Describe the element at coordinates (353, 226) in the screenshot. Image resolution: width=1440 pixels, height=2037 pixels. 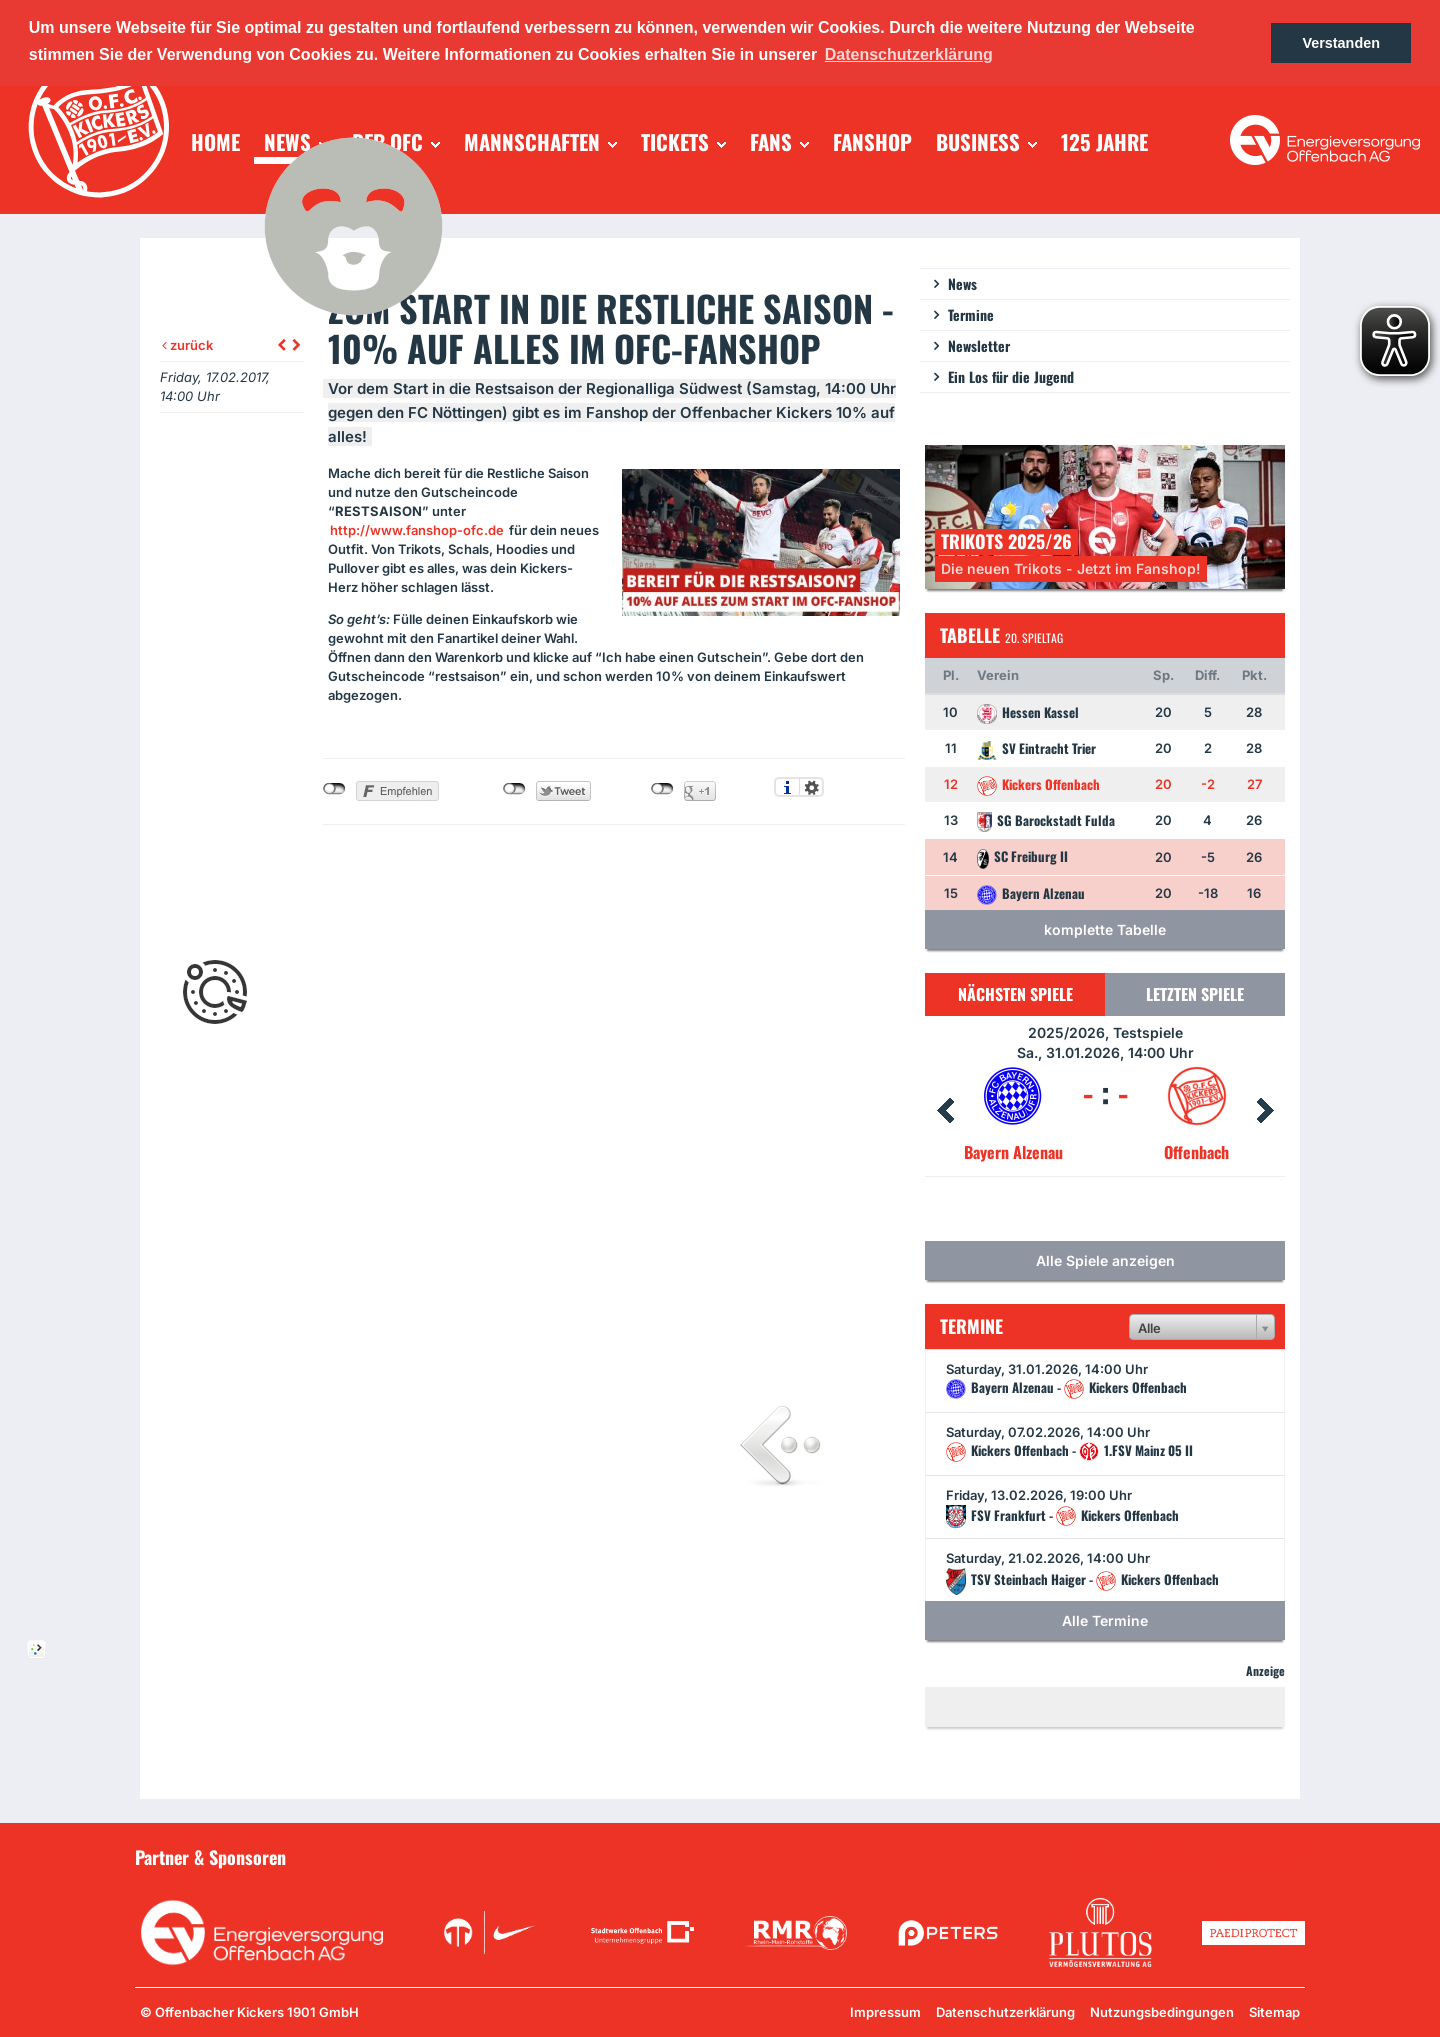
I see `send a kiss or affectionate reaction` at that location.